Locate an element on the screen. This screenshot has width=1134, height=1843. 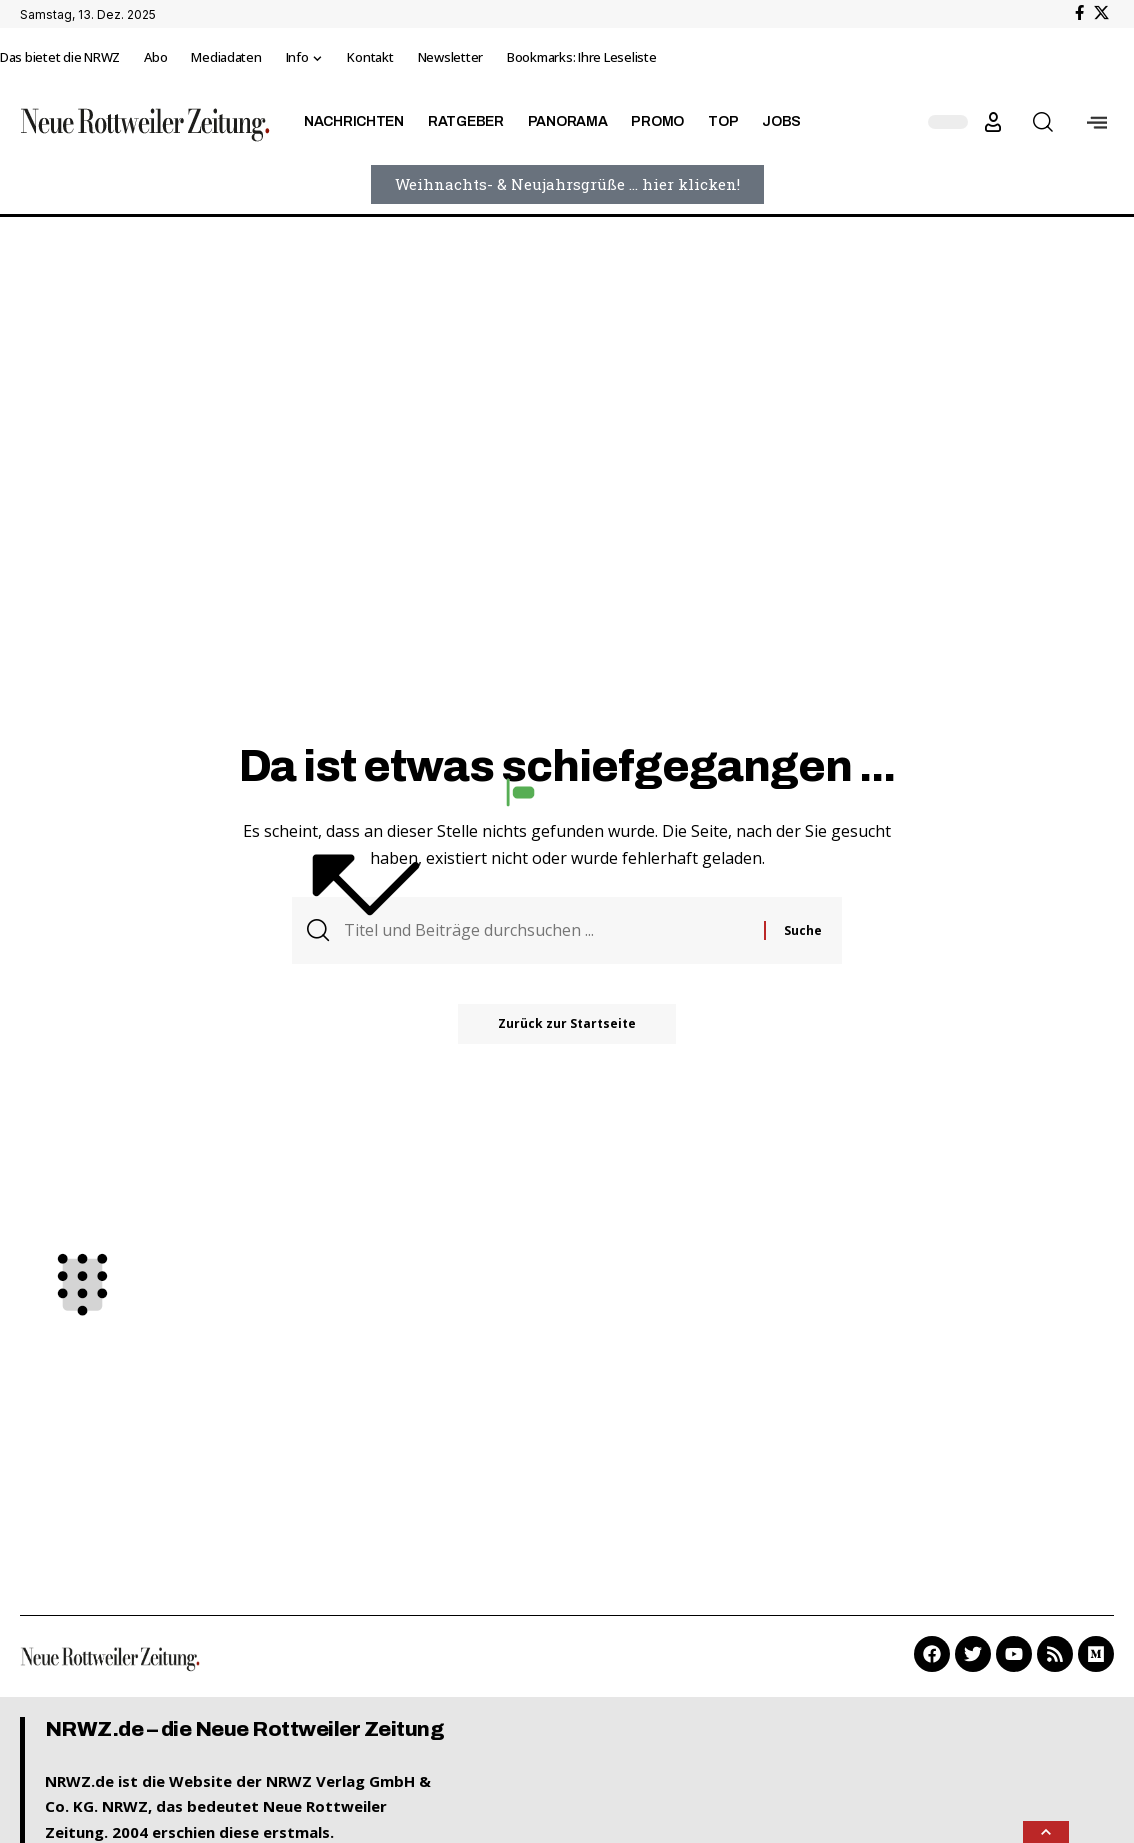
align selected elements to the left is located at coordinates (520, 792).